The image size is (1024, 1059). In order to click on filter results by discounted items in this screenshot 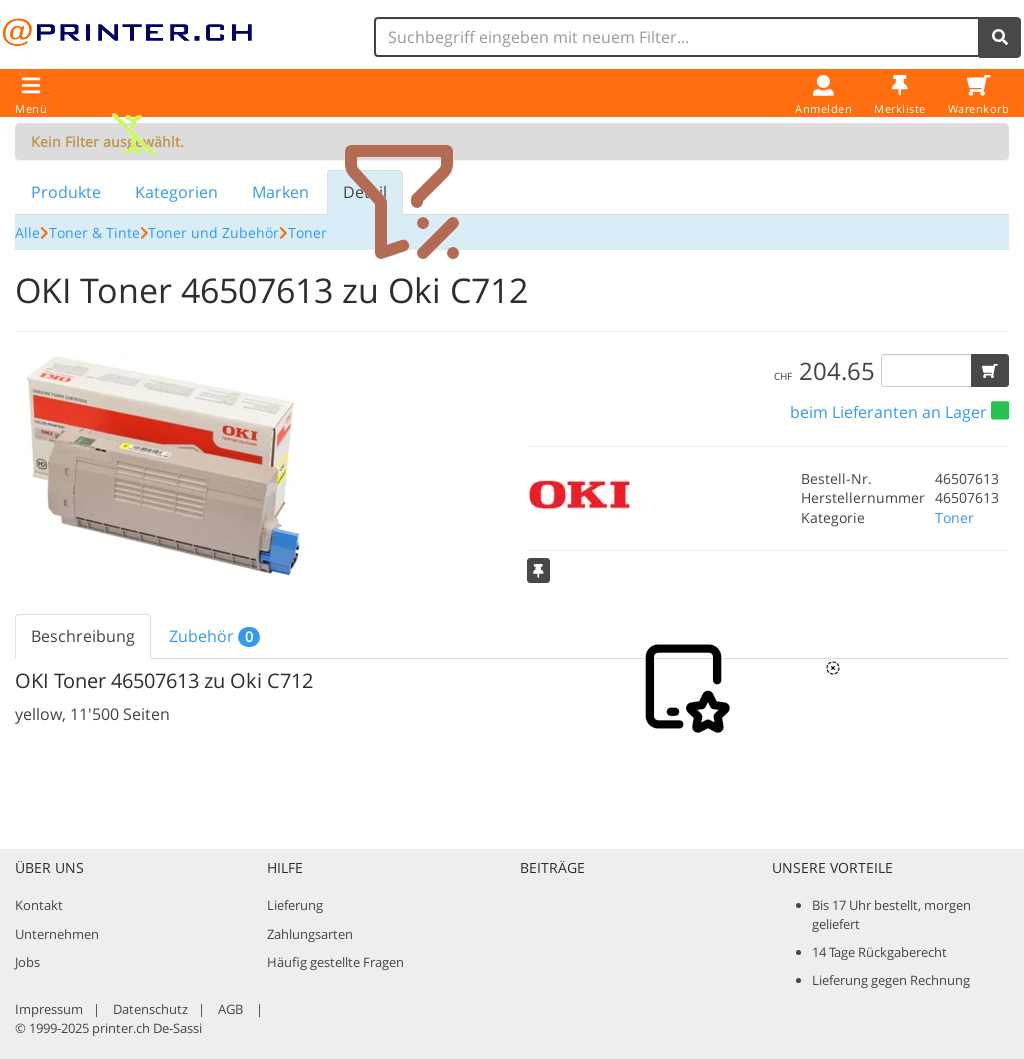, I will do `click(399, 199)`.